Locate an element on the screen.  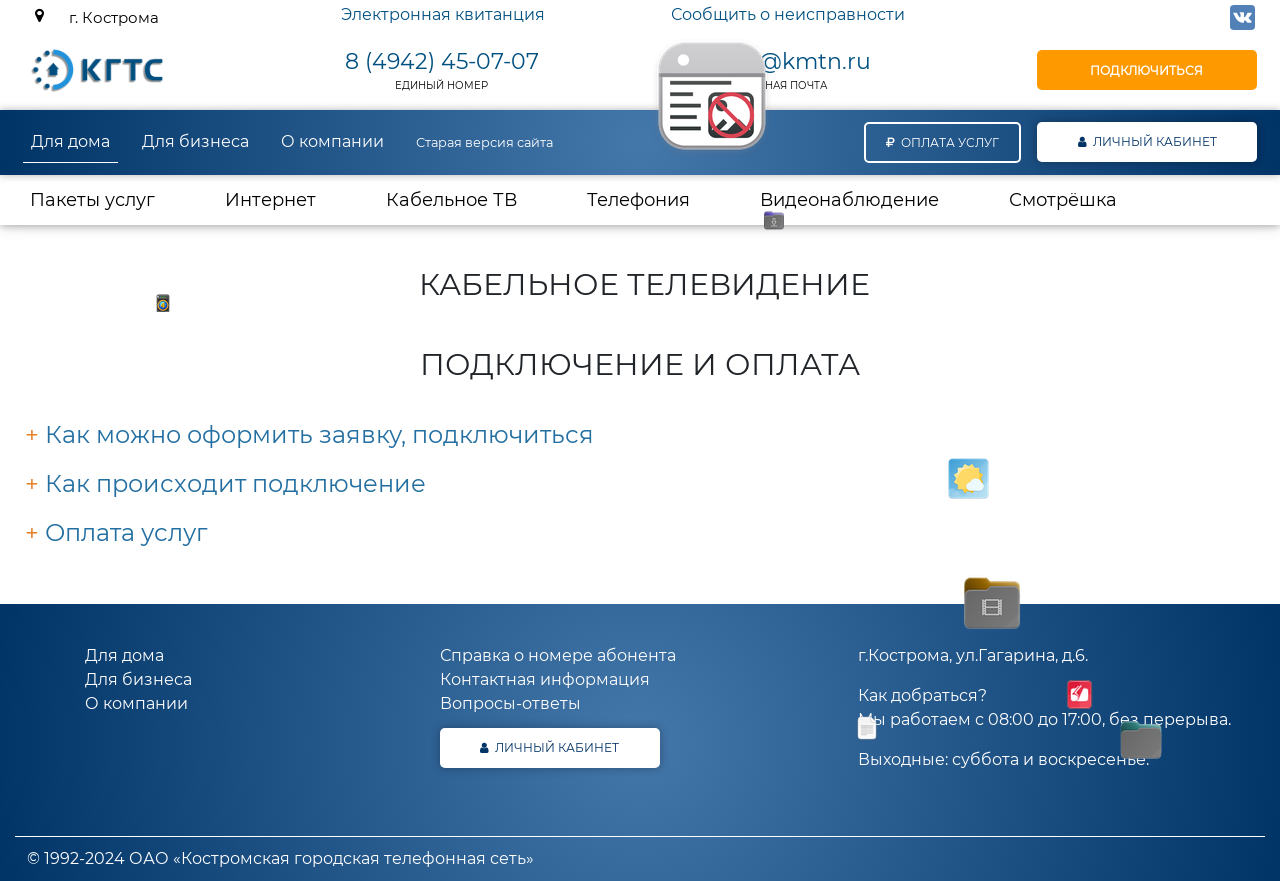
indicates a postscript (.ps) or .eps file type is located at coordinates (1079, 694).